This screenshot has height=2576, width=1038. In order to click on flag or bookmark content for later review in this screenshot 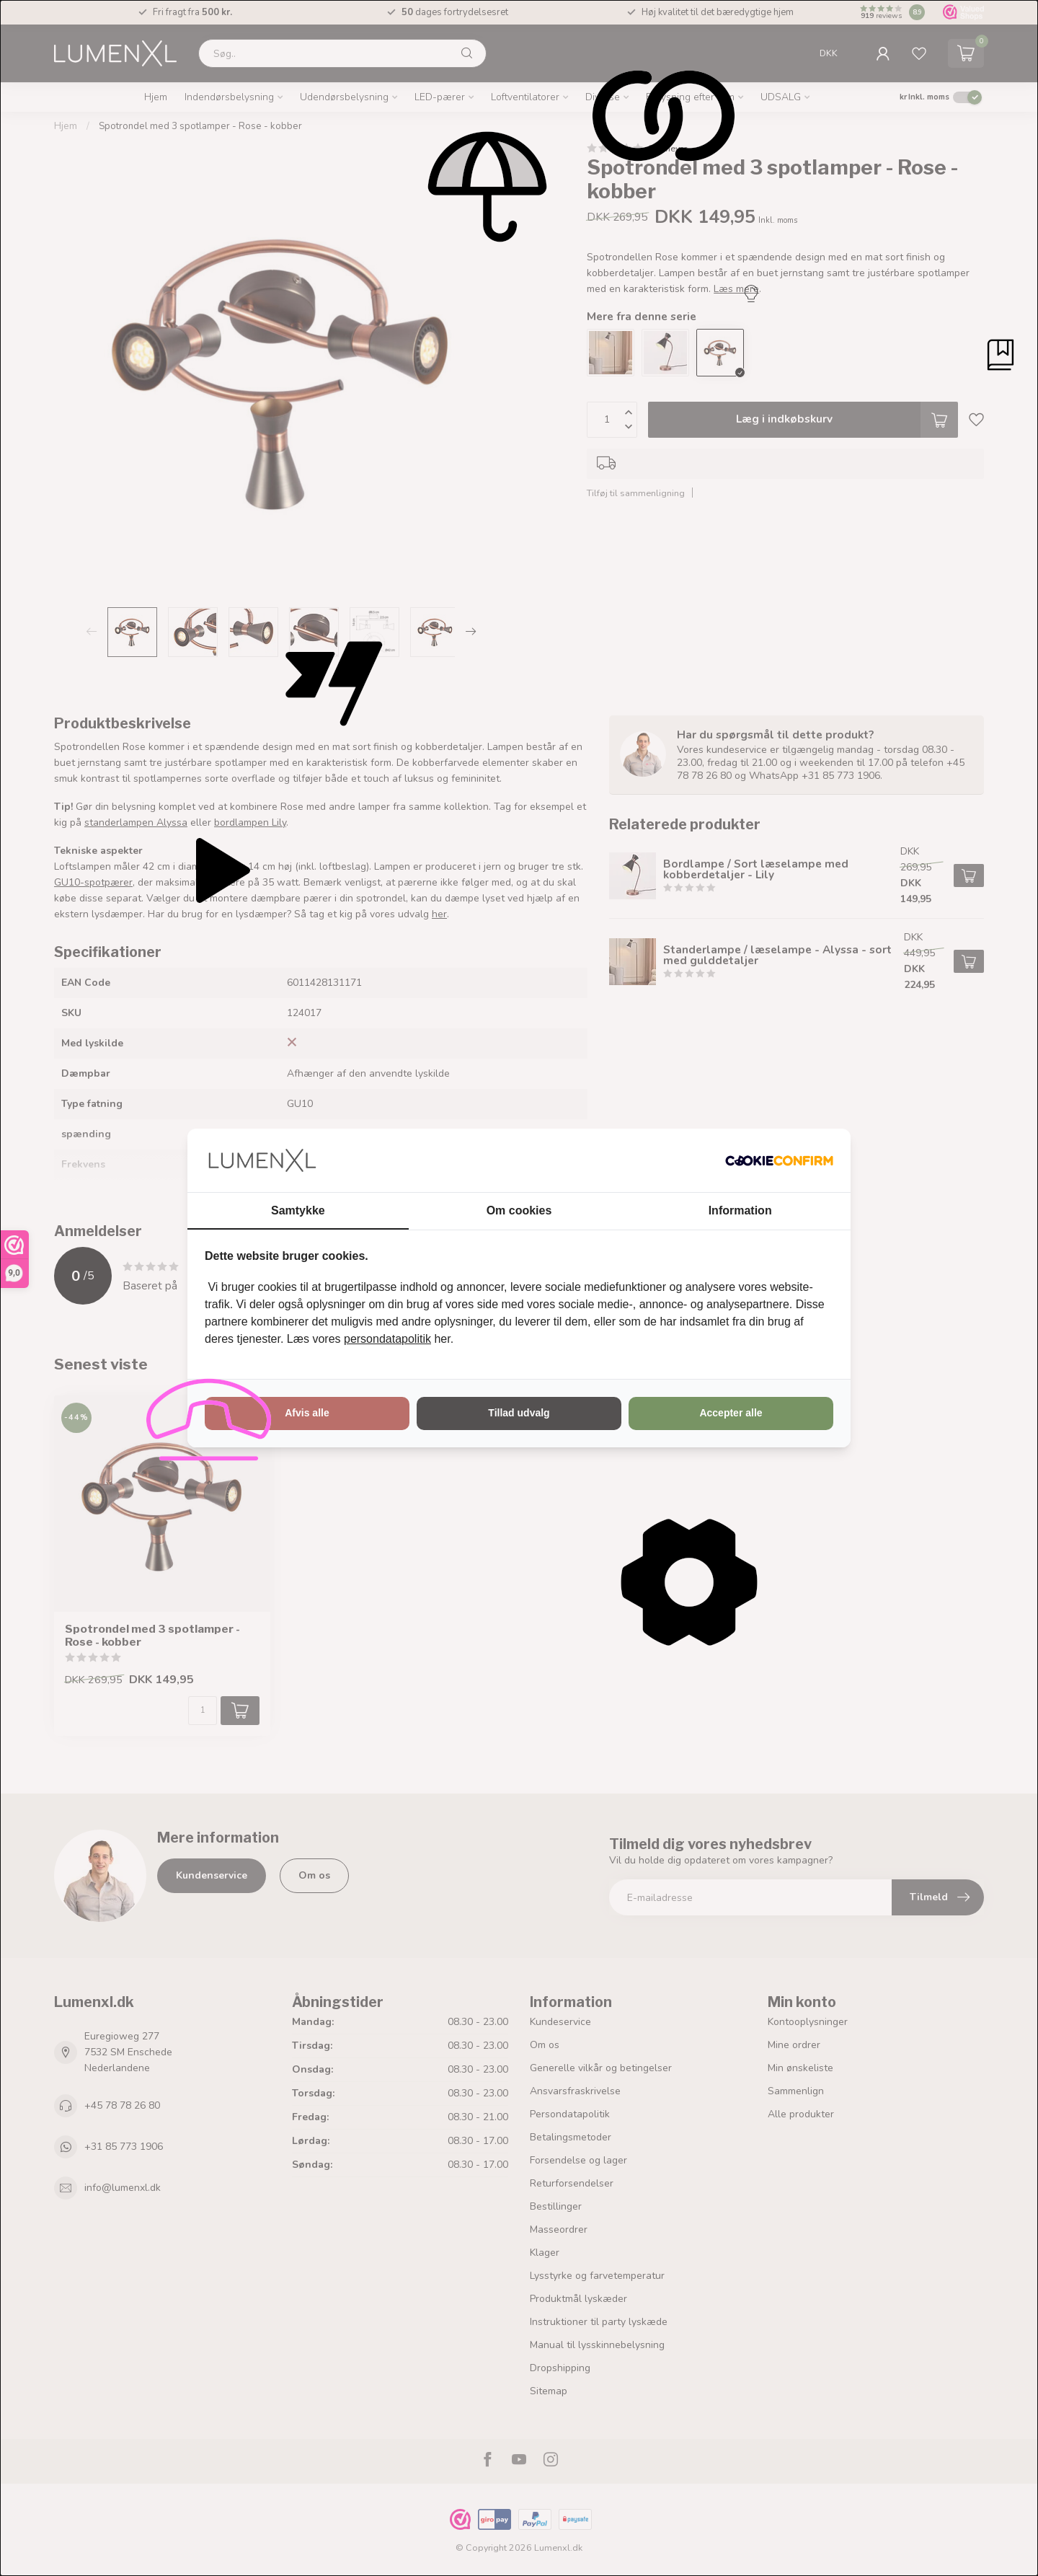, I will do `click(333, 680)`.